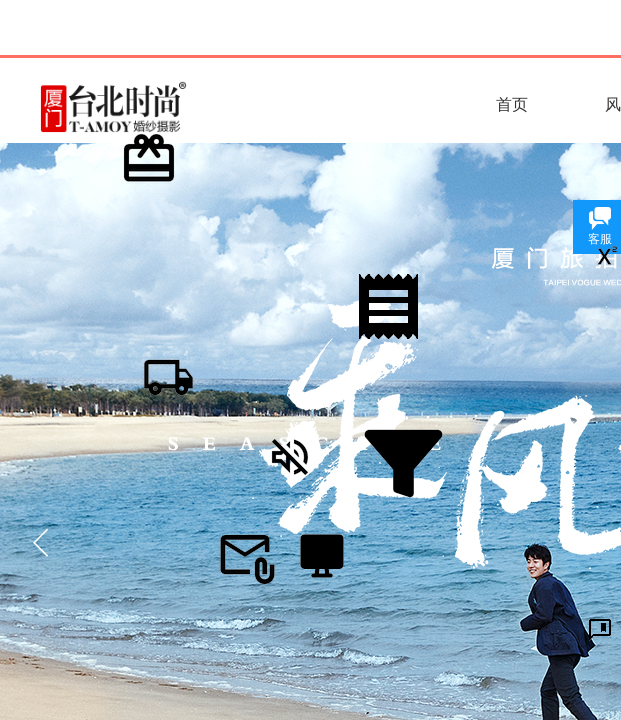  What do you see at coordinates (290, 457) in the screenshot?
I see `mute audio or sound` at bounding box center [290, 457].